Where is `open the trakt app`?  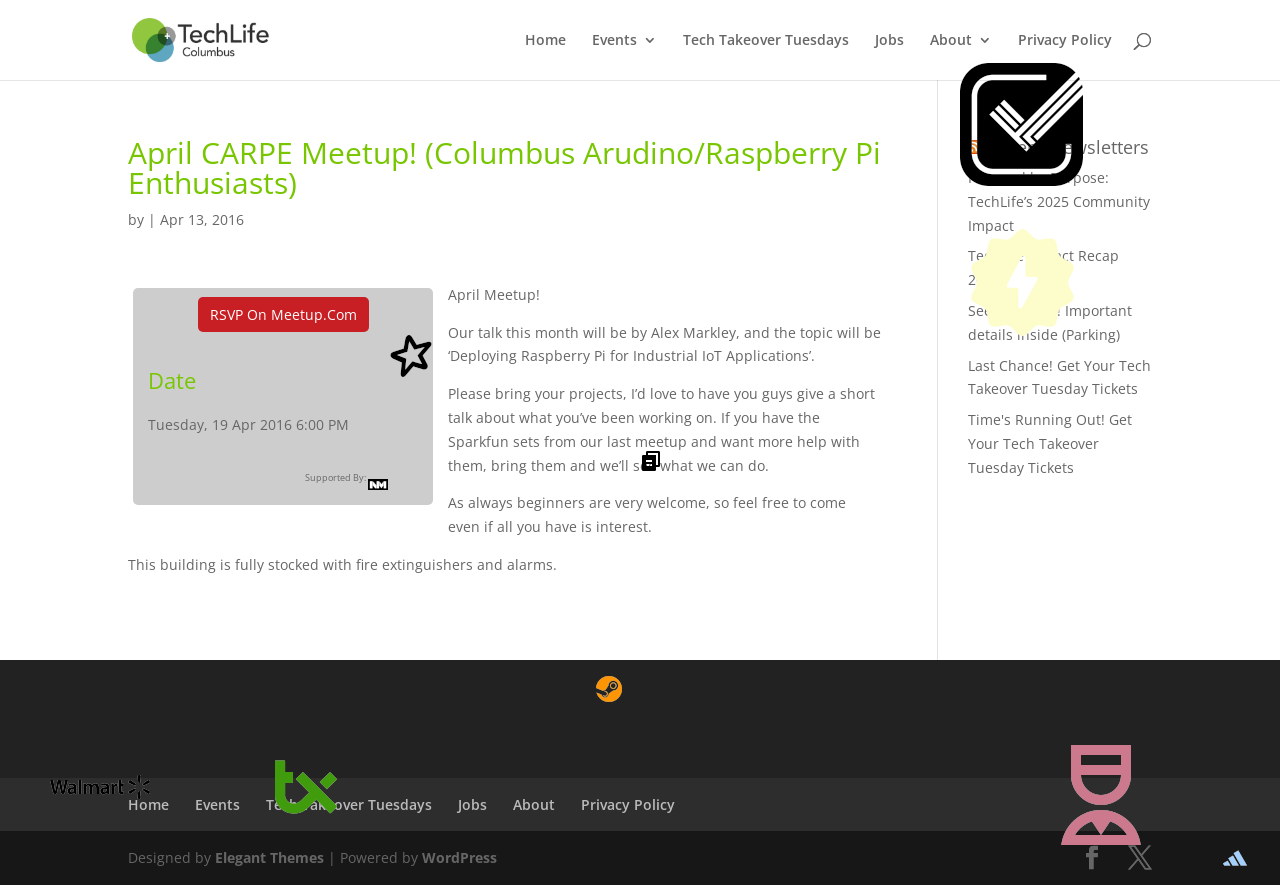 open the trakt app is located at coordinates (1021, 124).